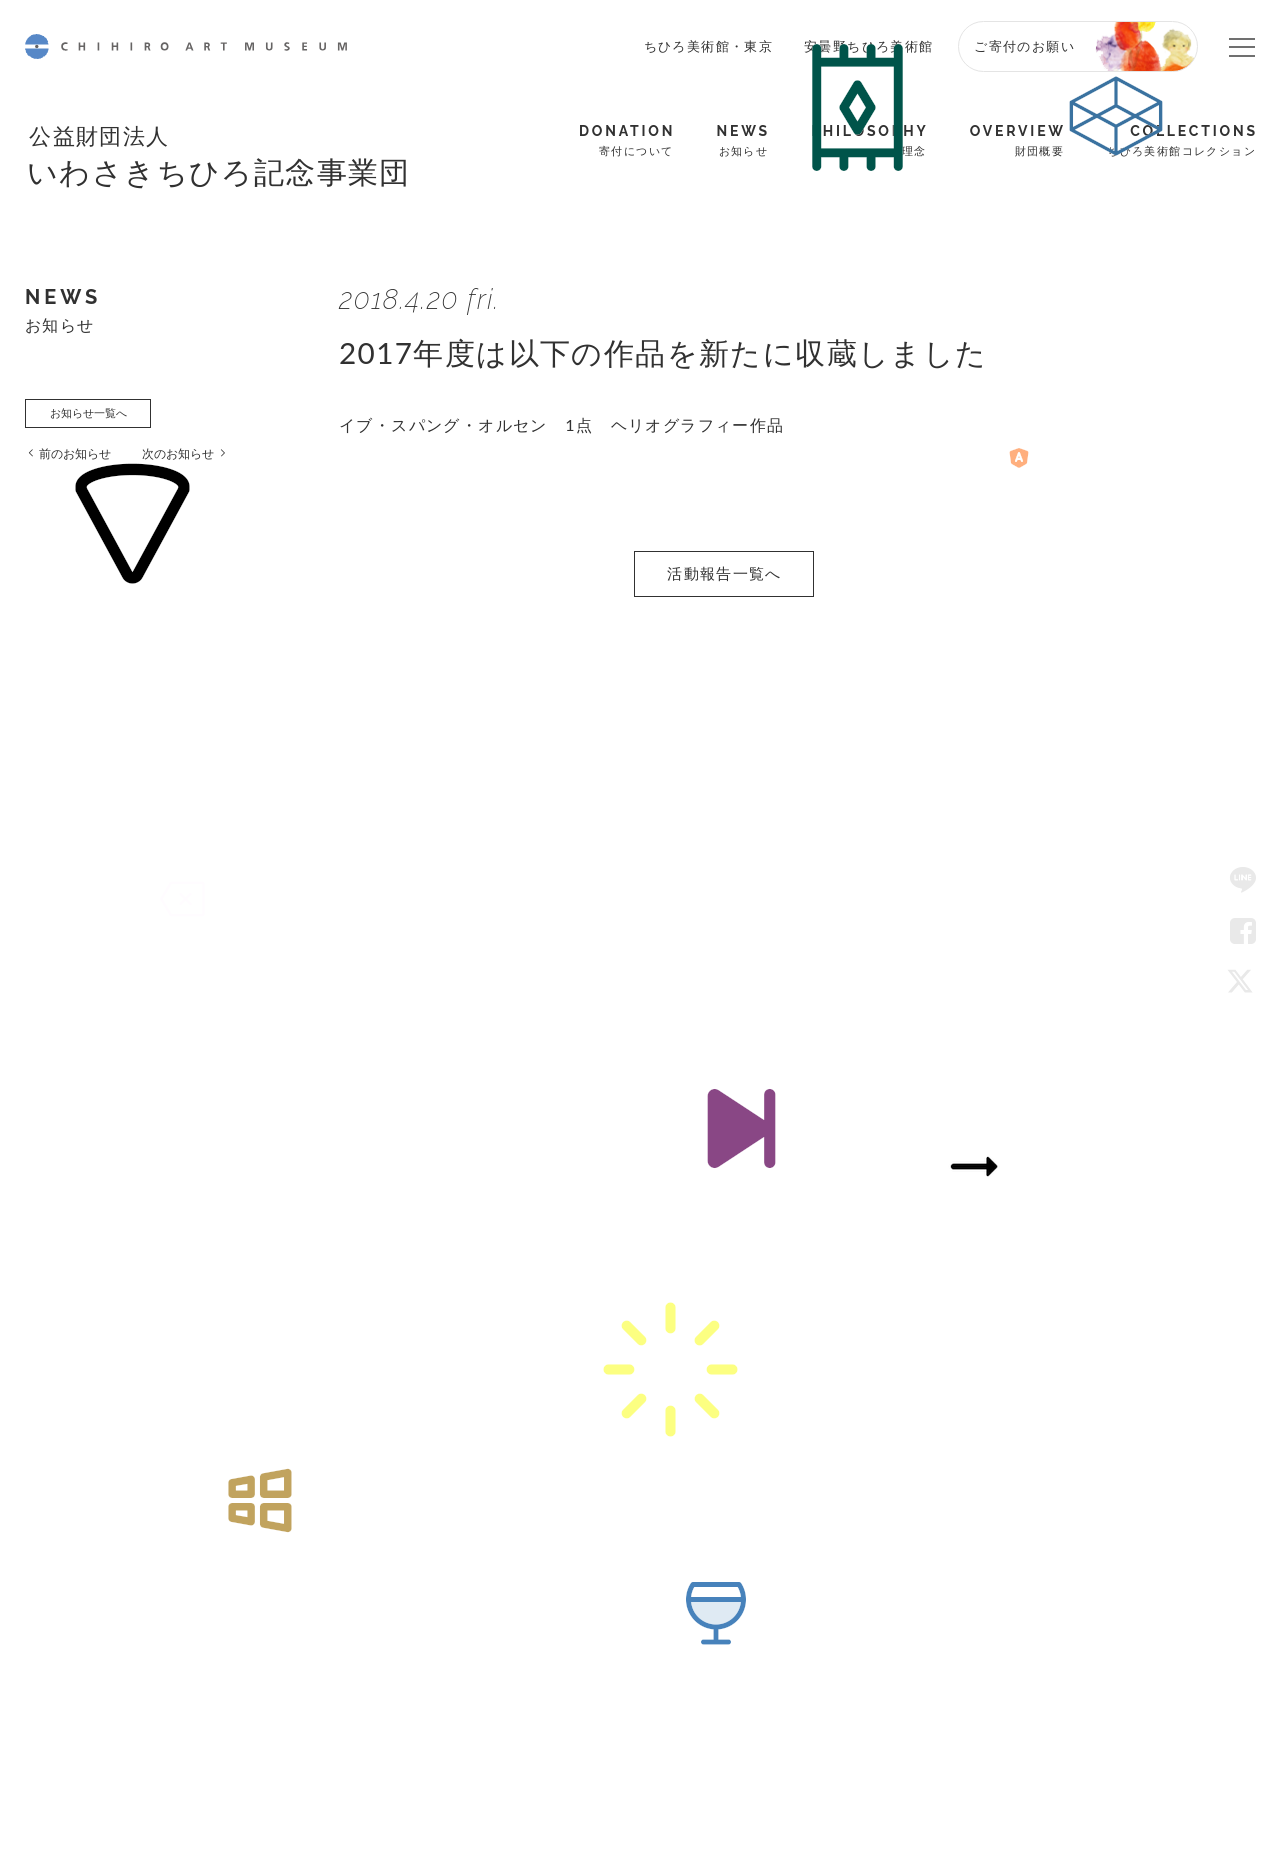 This screenshot has width=1280, height=1864. I want to click on browse wine or cocktail menu, so click(716, 1612).